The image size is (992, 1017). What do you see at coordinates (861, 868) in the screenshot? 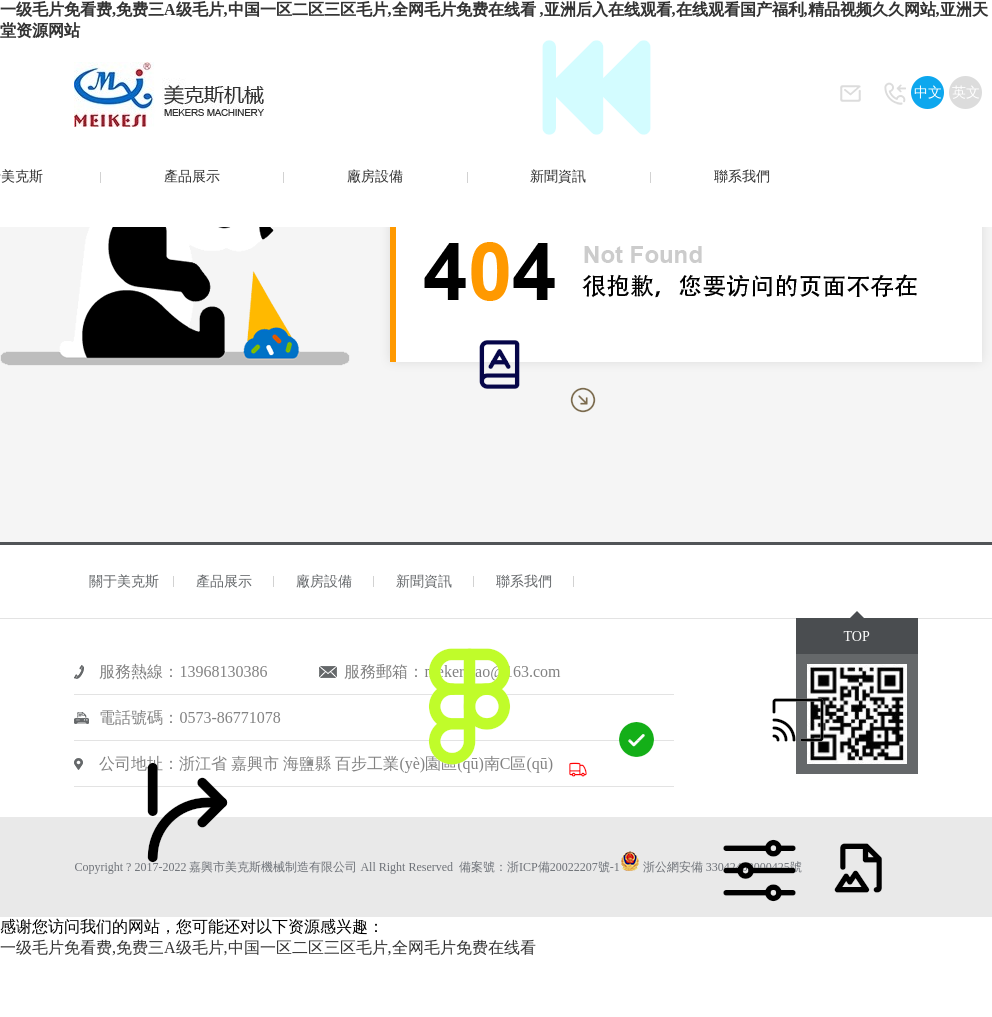
I see `view image file` at bounding box center [861, 868].